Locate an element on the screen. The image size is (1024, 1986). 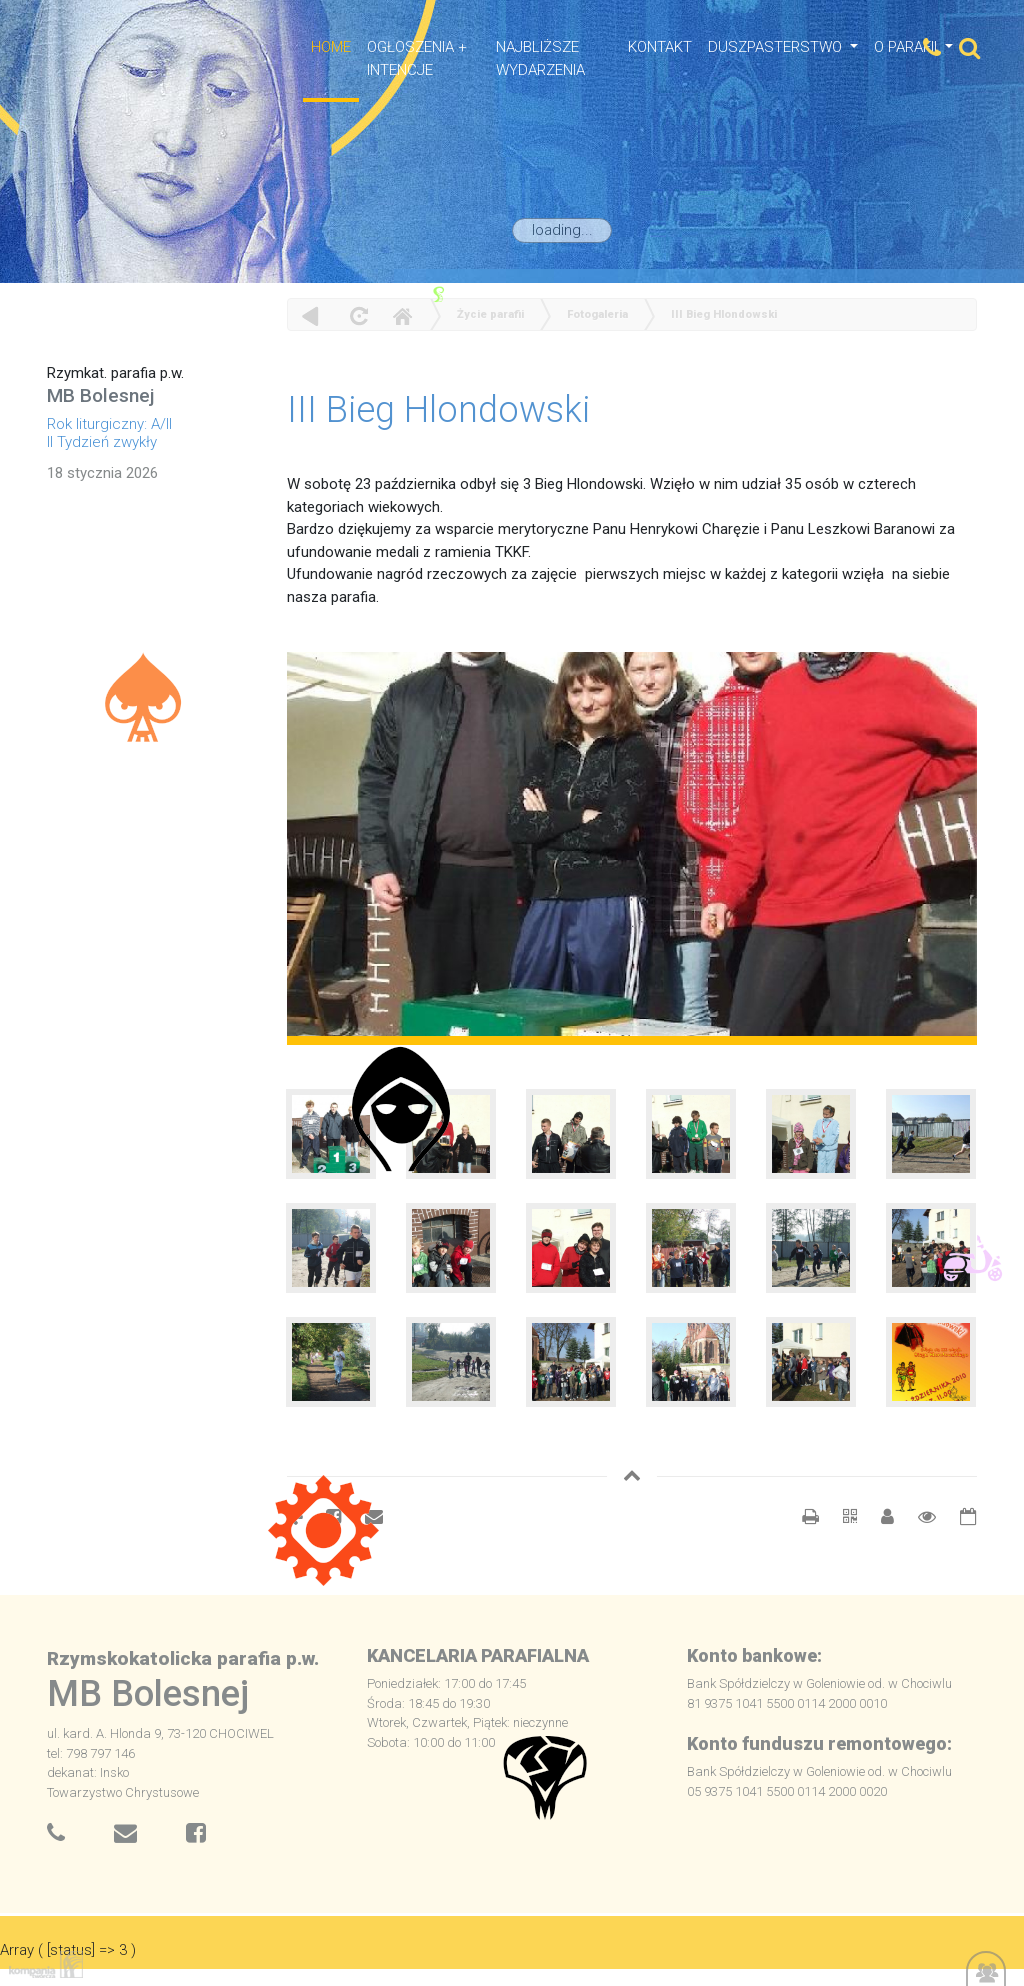
access game settings or configuration options is located at coordinates (323, 1530).